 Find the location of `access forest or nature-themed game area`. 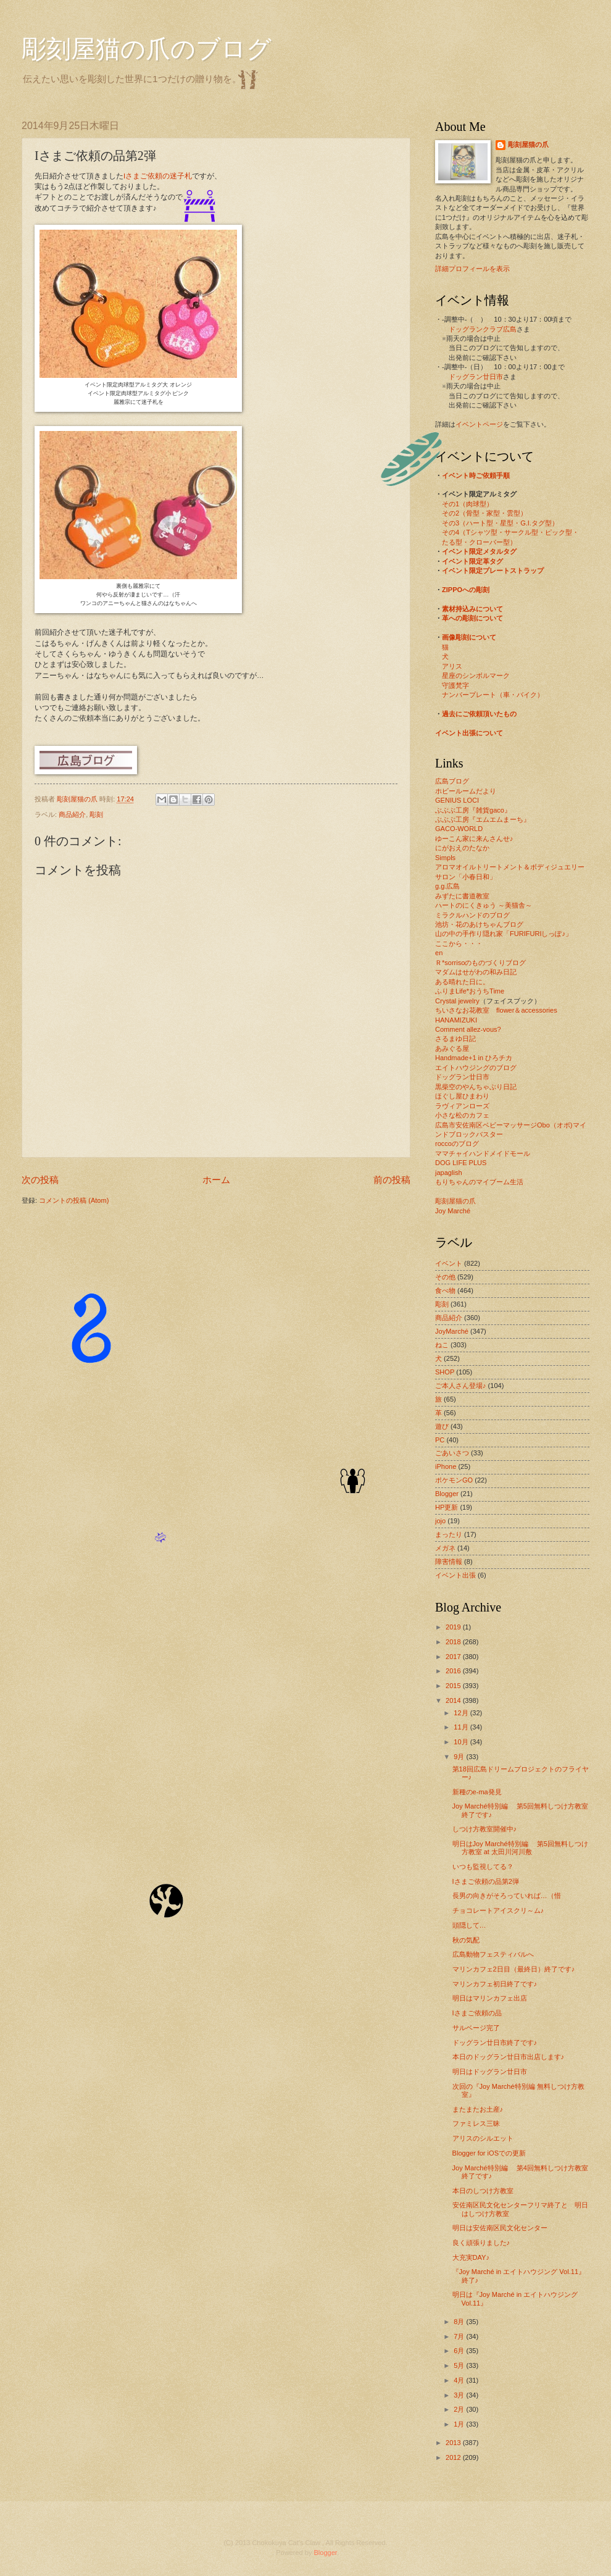

access forest or nature-themed game area is located at coordinates (248, 80).